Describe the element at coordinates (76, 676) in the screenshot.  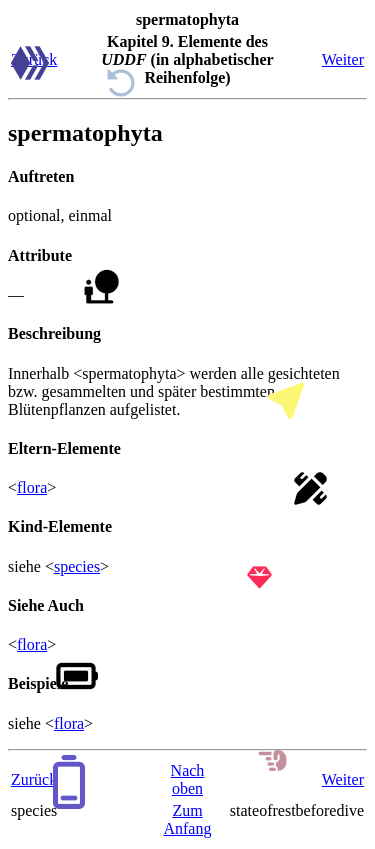
I see `indicates full battery charge` at that location.